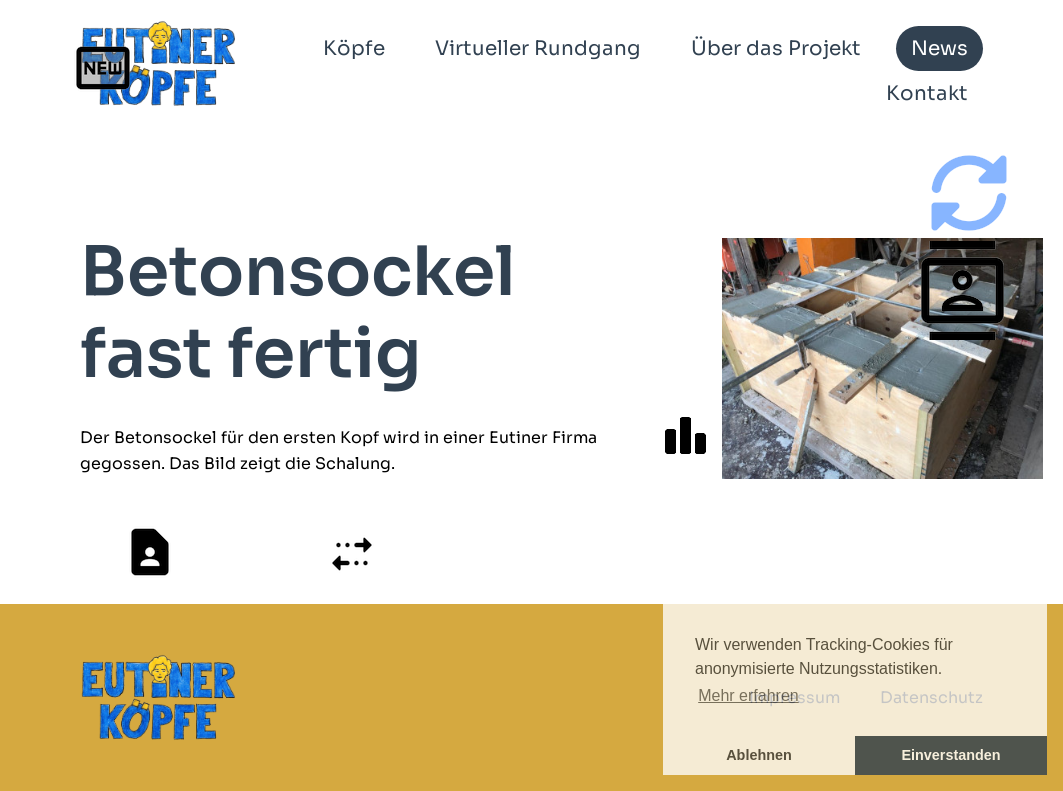 This screenshot has height=791, width=1063. Describe the element at coordinates (103, 68) in the screenshot. I see `indicates new content or recently added items` at that location.